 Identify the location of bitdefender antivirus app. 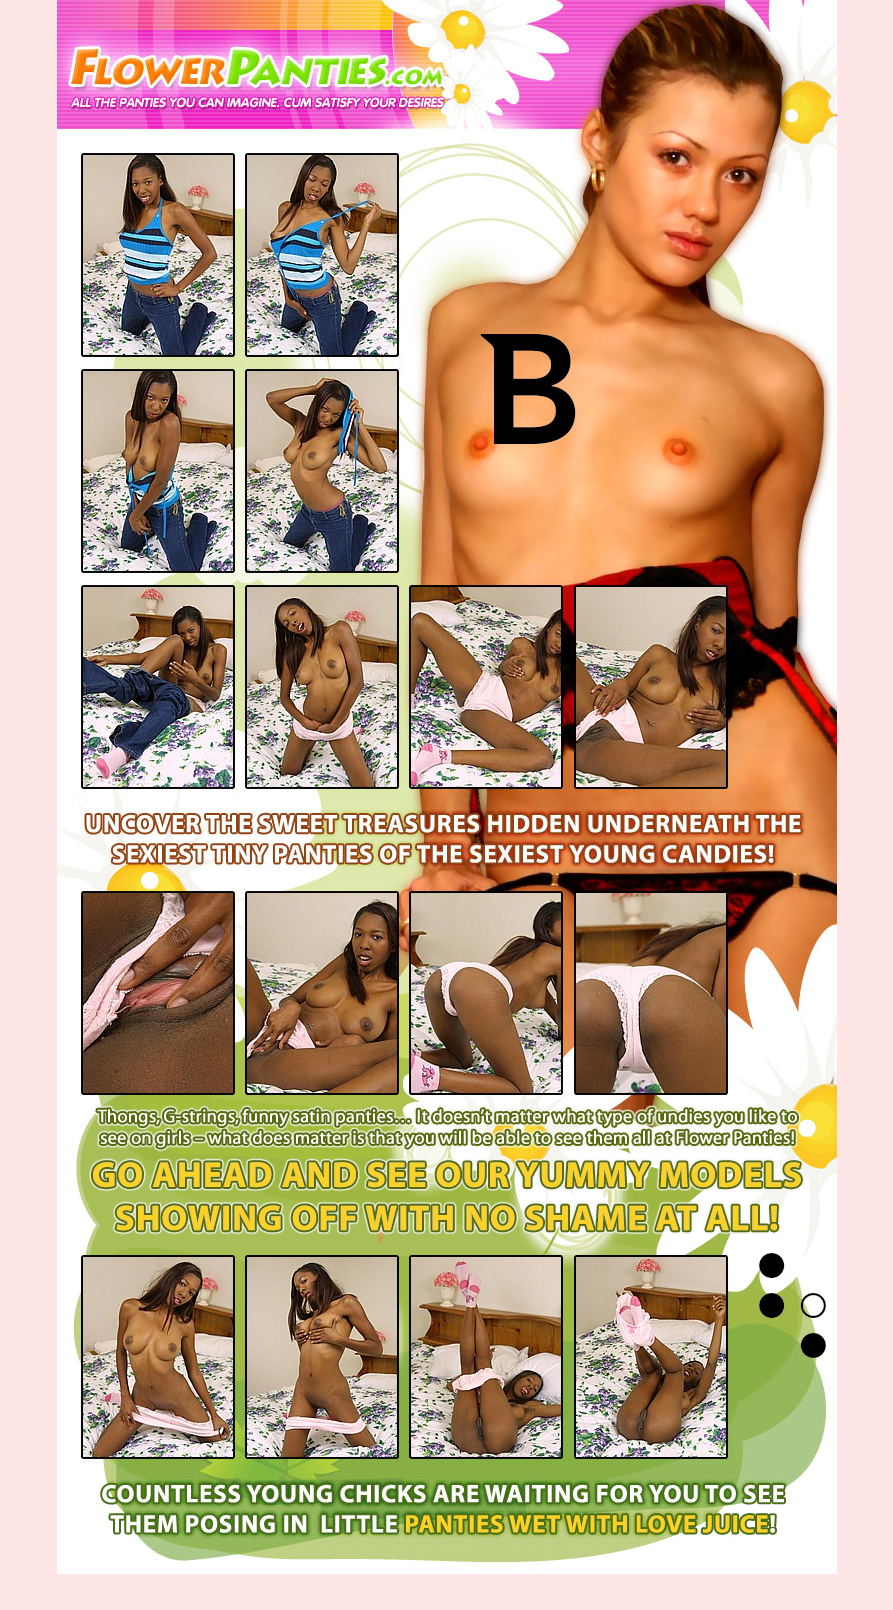
(528, 389).